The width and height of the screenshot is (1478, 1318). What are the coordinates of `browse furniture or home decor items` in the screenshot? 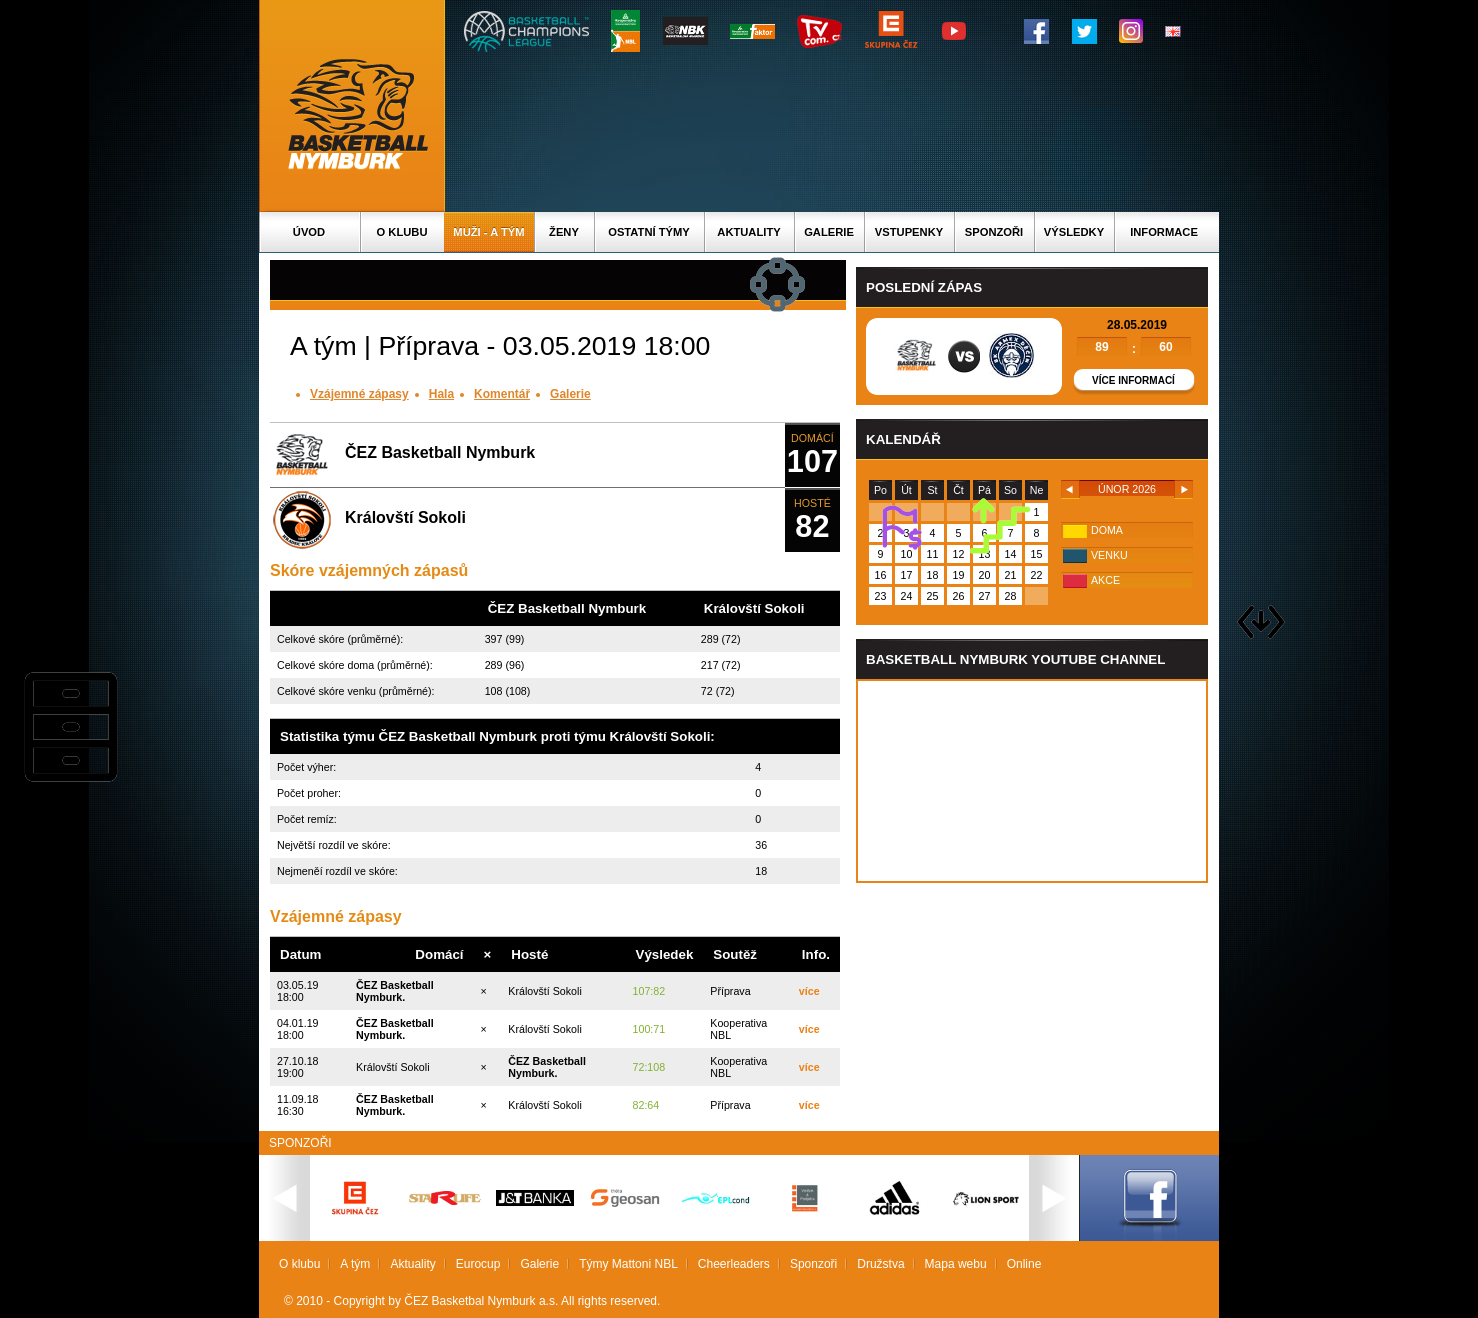 It's located at (71, 727).